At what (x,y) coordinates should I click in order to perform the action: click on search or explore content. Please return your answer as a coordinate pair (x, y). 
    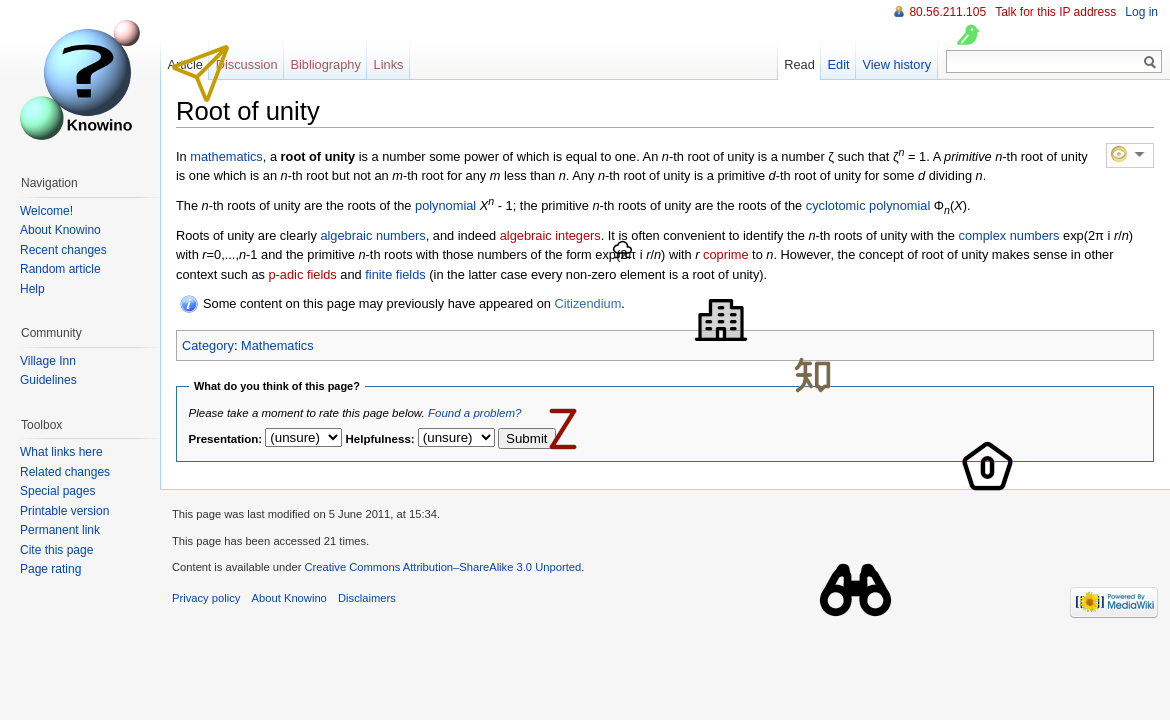
    Looking at the image, I should click on (855, 584).